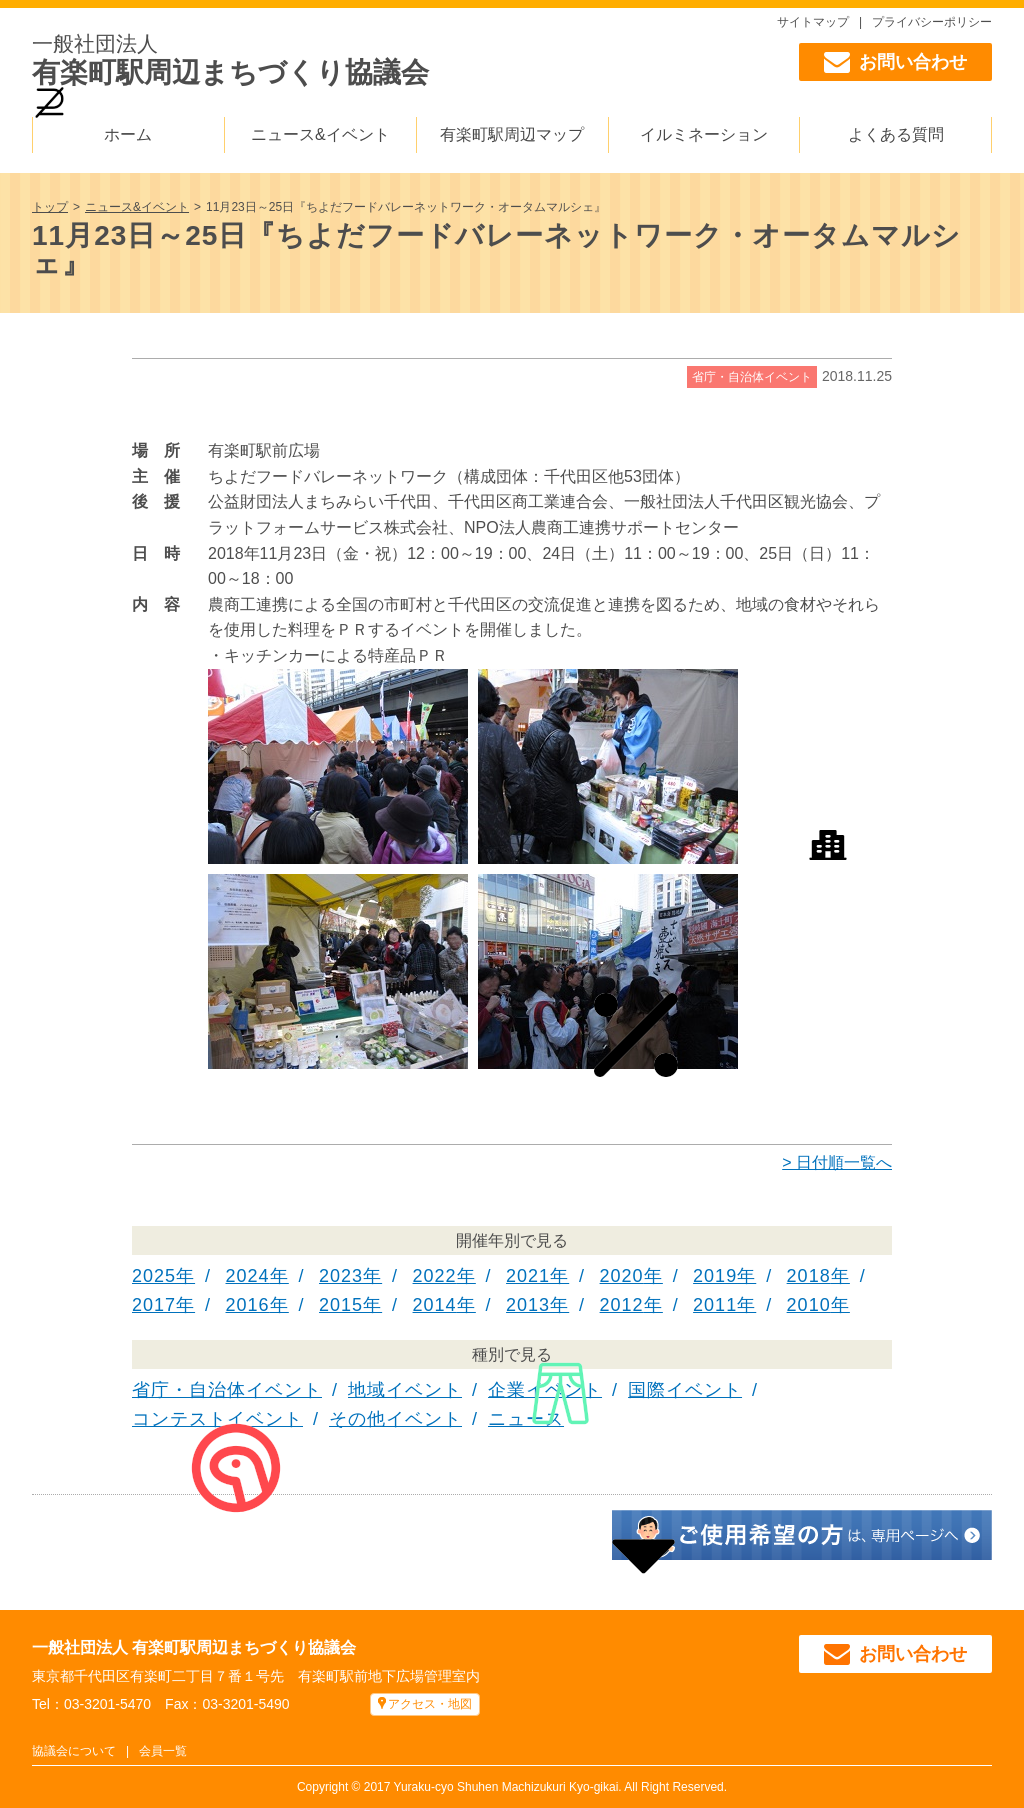 This screenshot has height=1808, width=1024. What do you see at coordinates (236, 1468) in the screenshot?
I see `link to Deno runtime or project` at bounding box center [236, 1468].